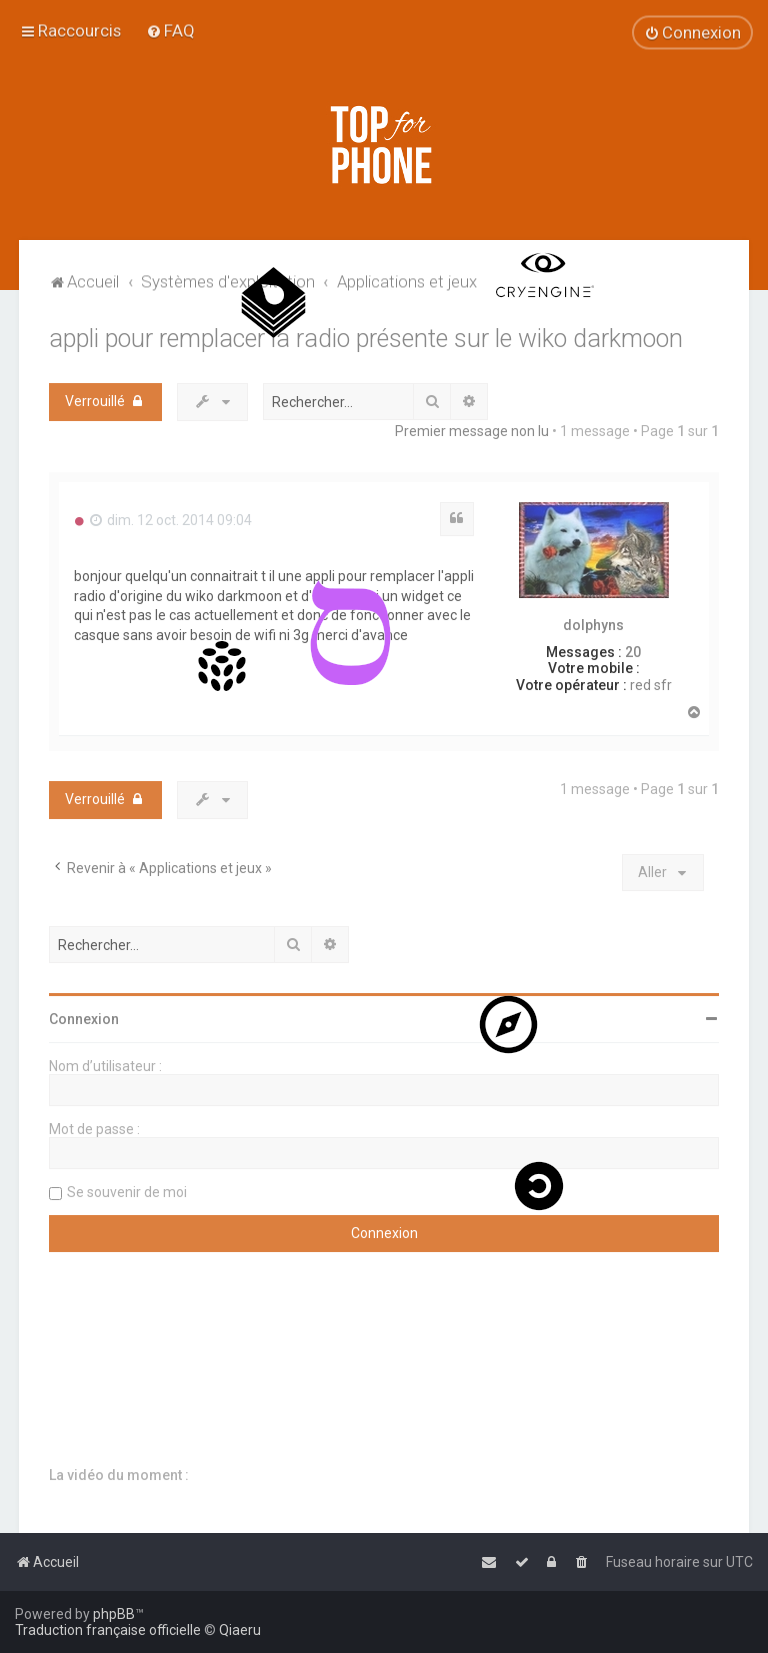  Describe the element at coordinates (539, 1186) in the screenshot. I see `indicates content licensed under copyleft` at that location.